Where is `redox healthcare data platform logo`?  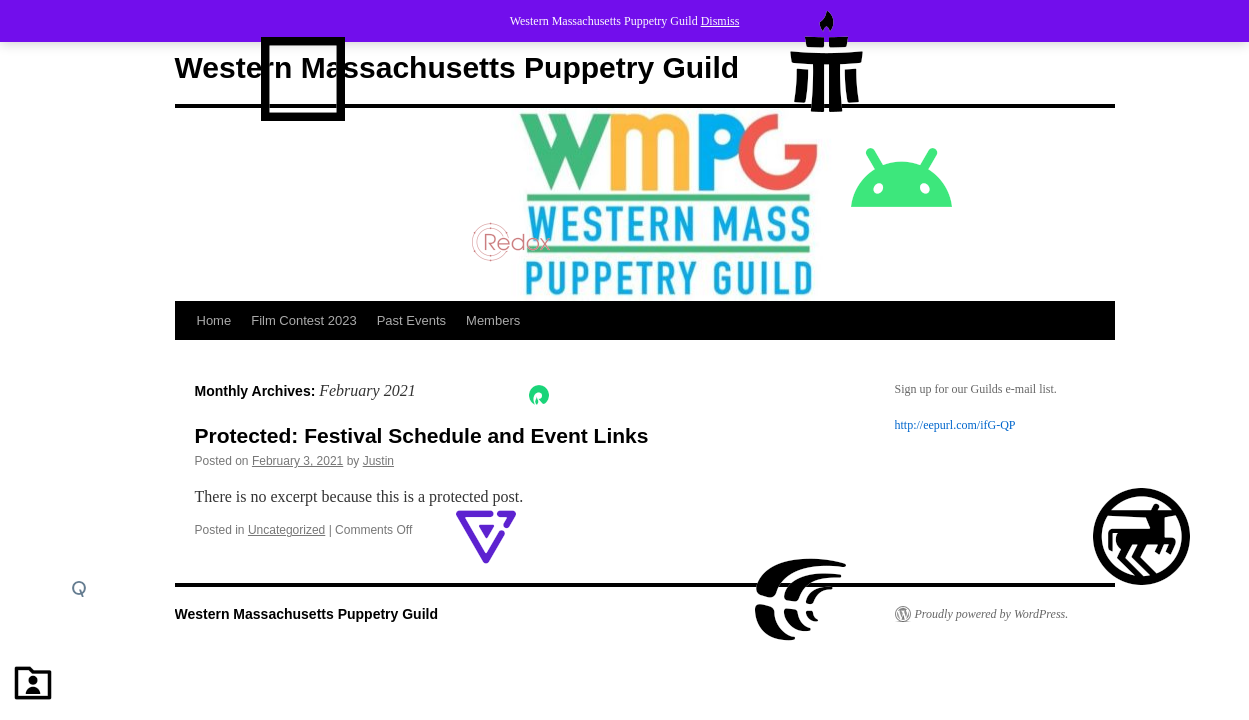
redox healthcare data platform logo is located at coordinates (511, 242).